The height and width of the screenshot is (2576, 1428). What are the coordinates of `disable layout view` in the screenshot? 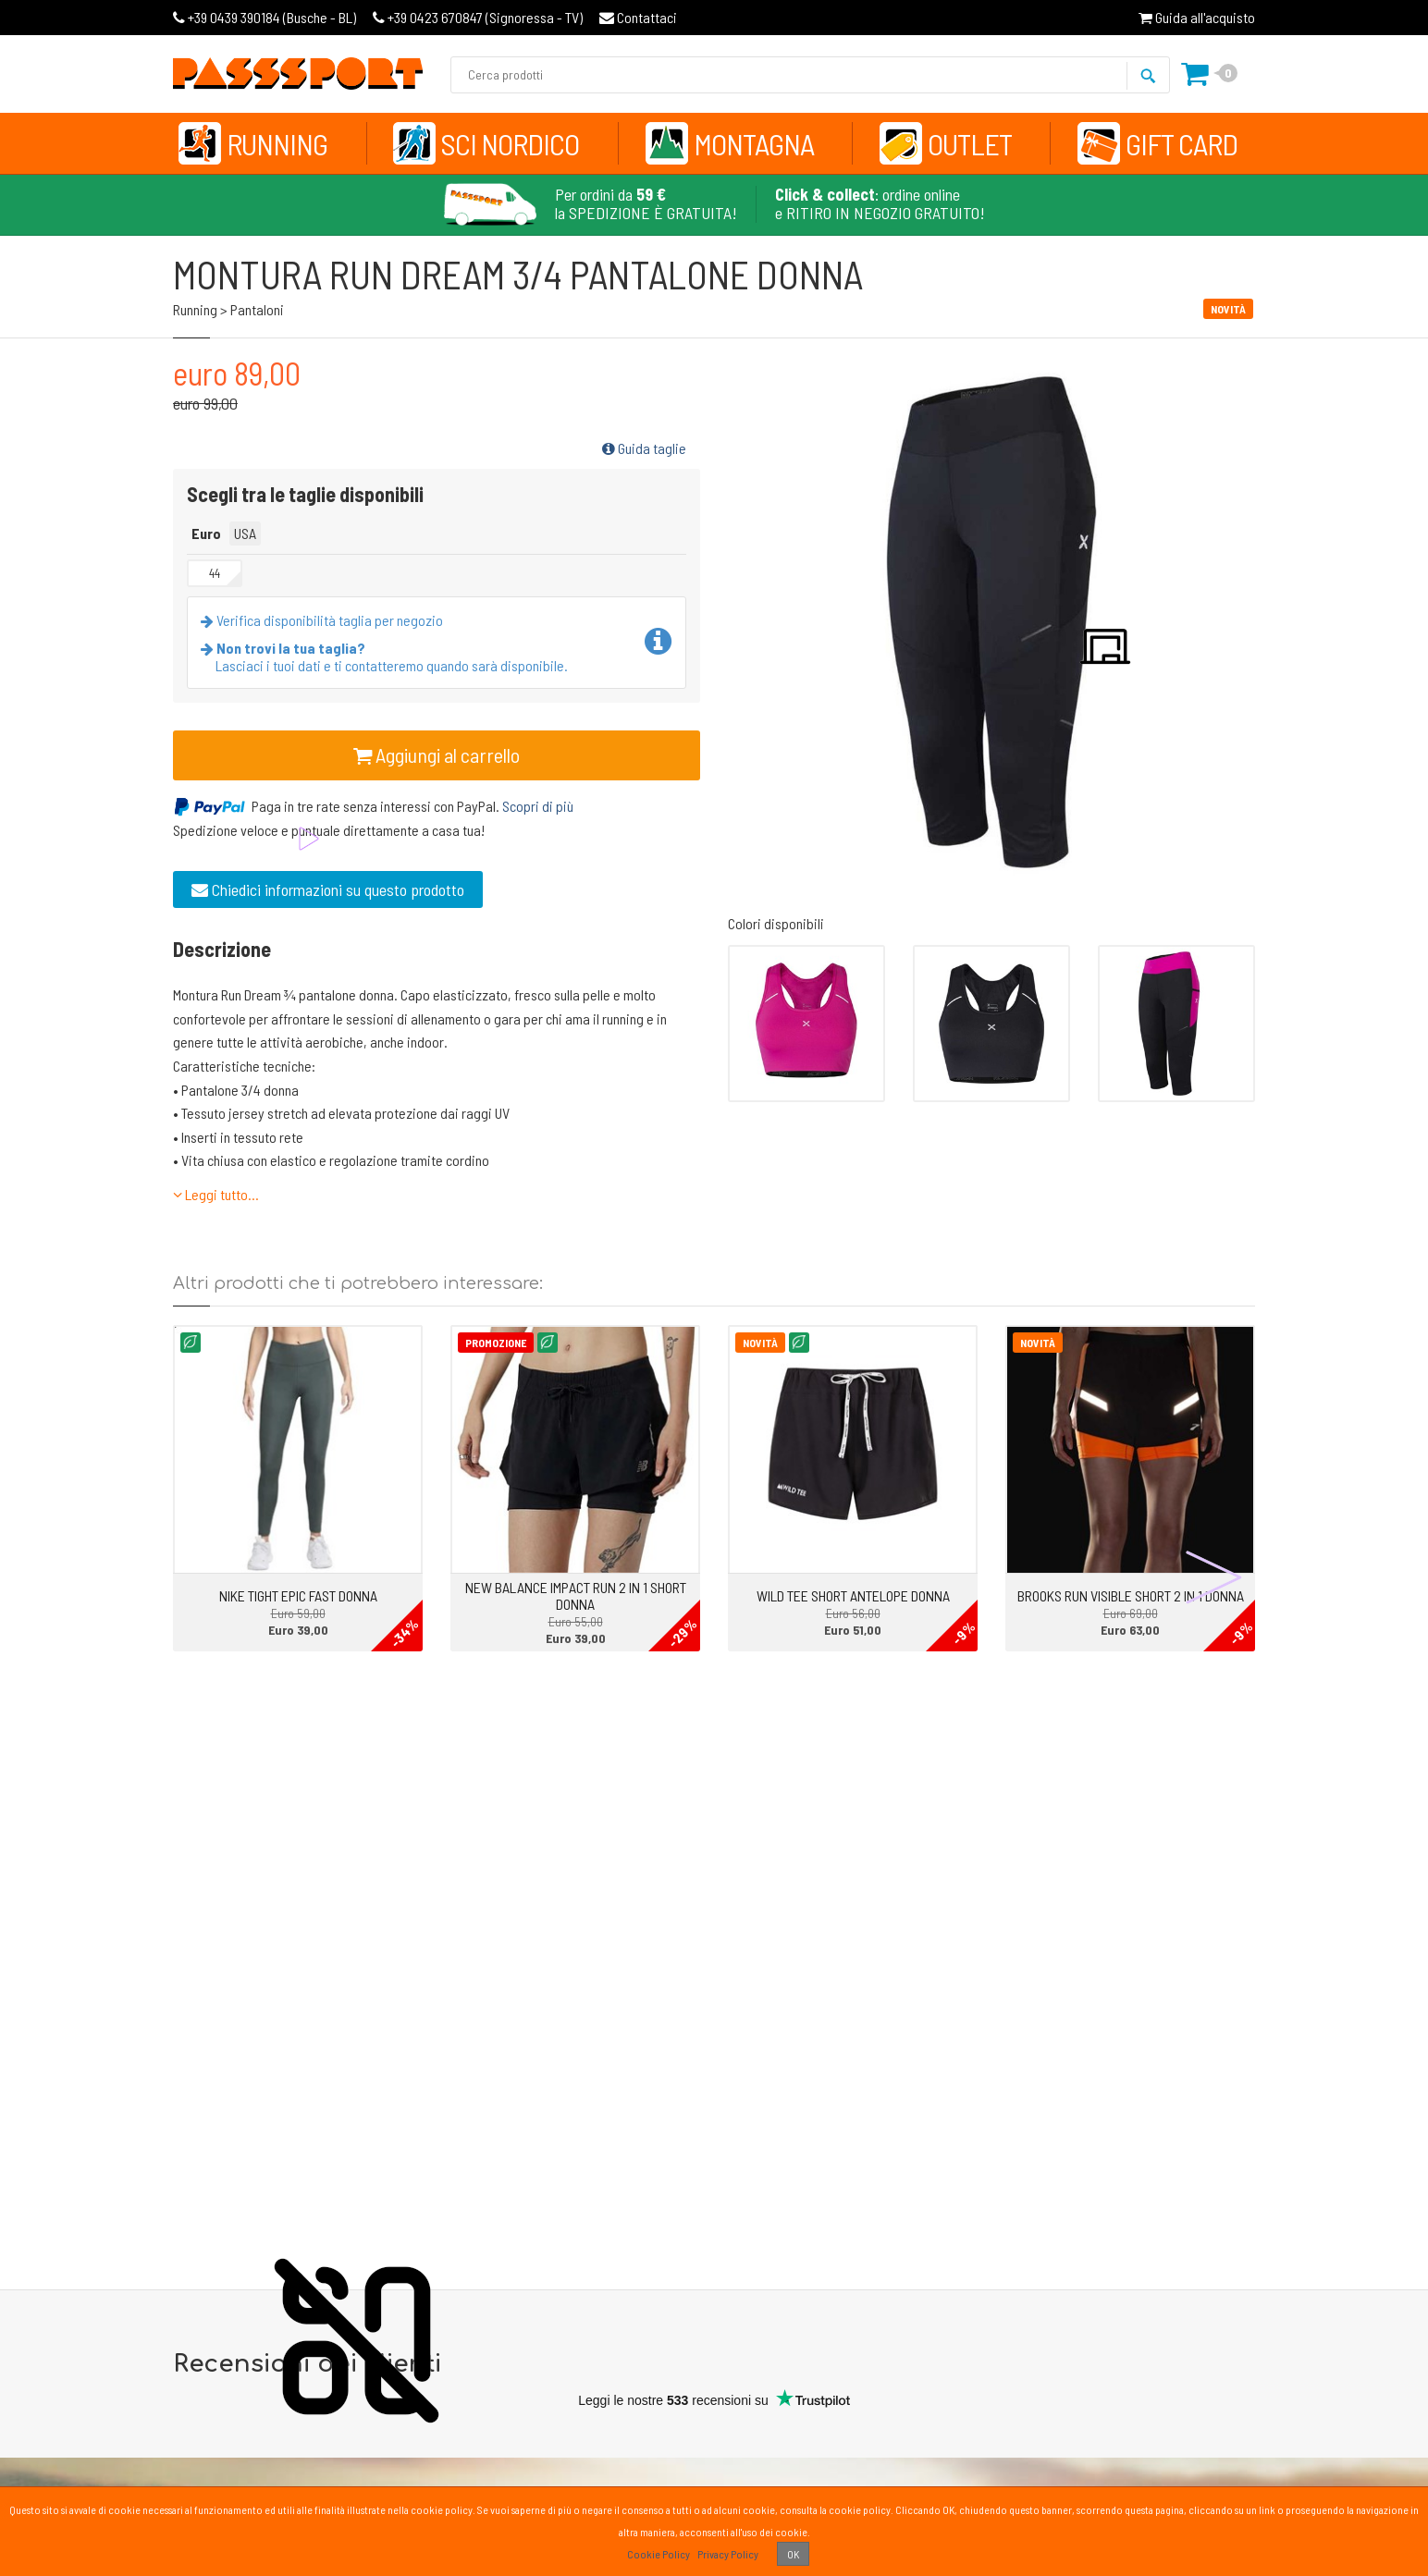 It's located at (356, 2340).